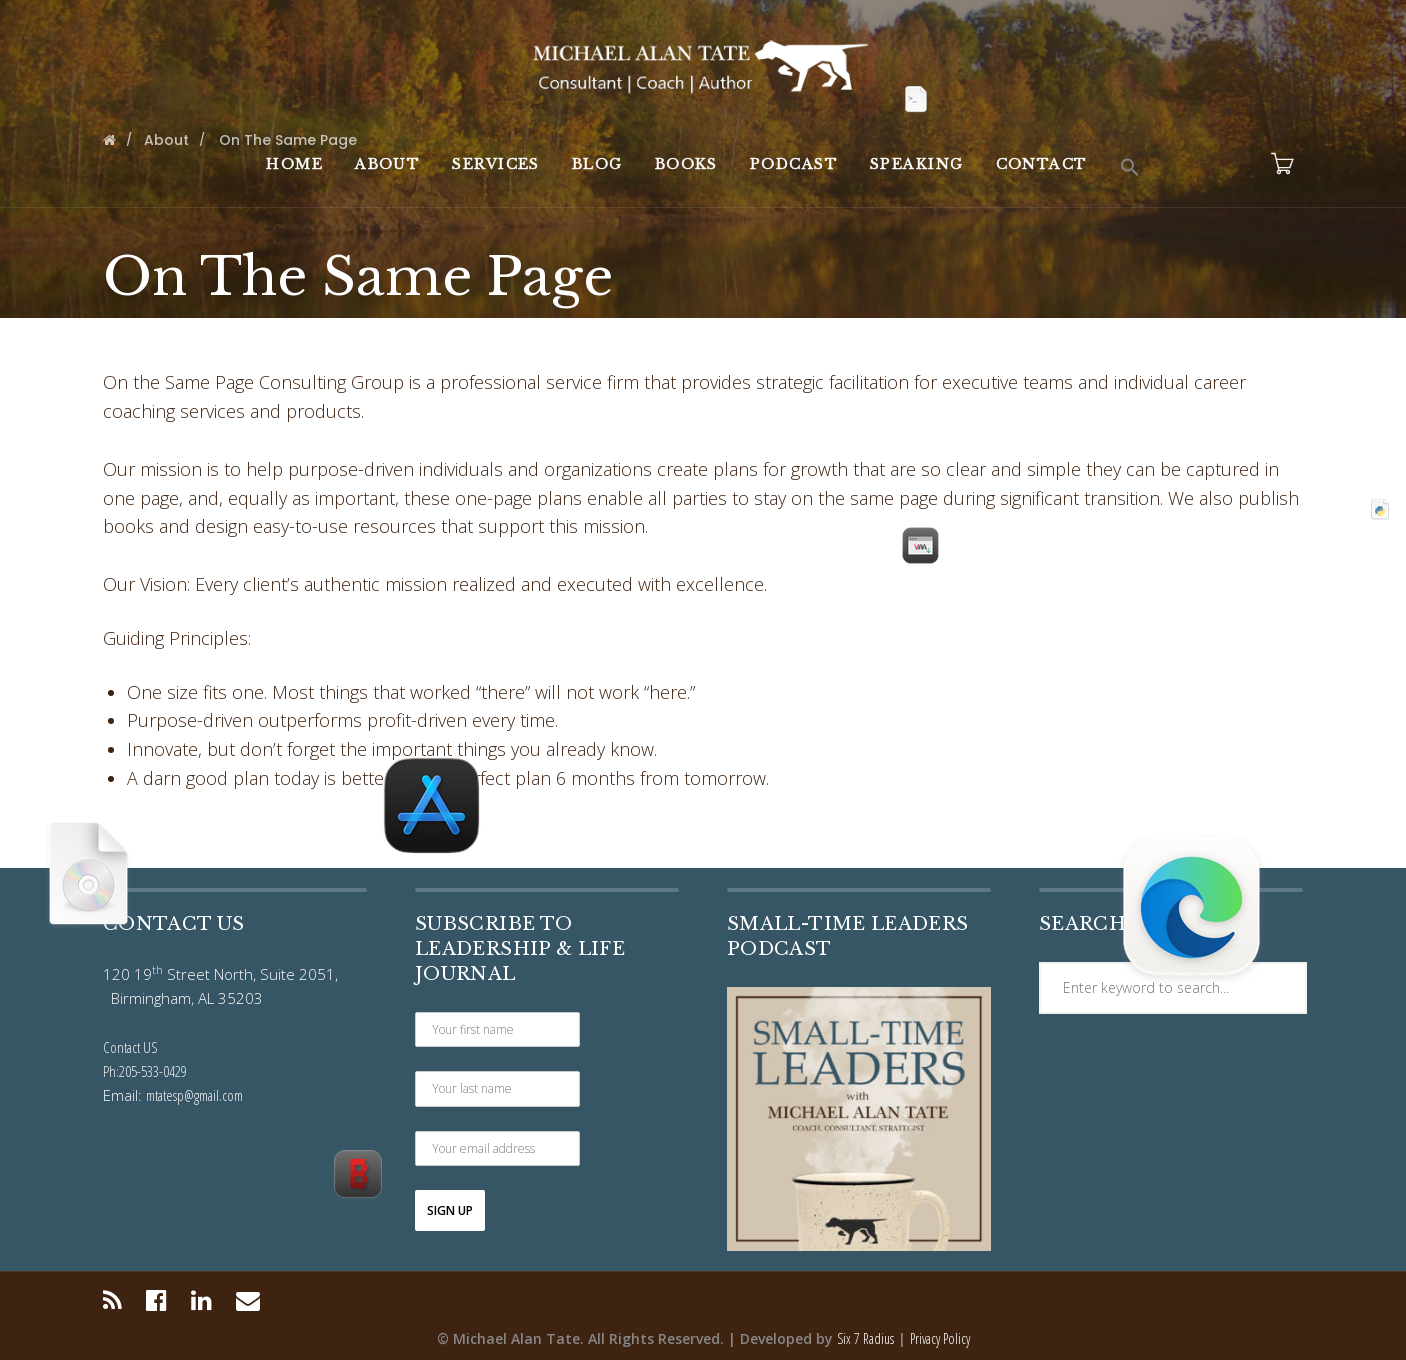  I want to click on open the app store connect or developer tools, so click(431, 805).